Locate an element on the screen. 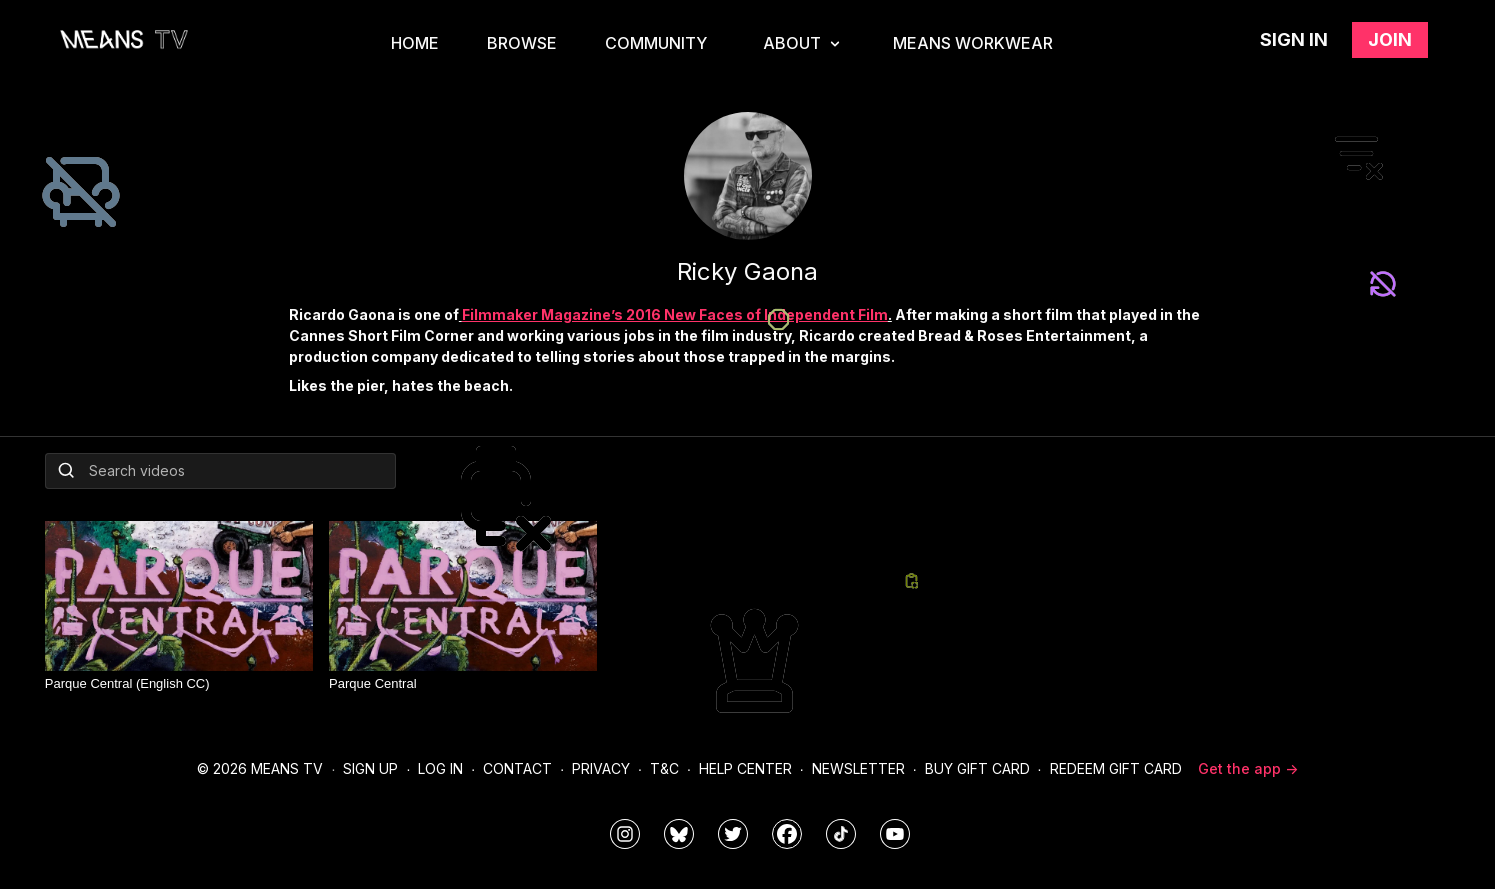 This screenshot has width=1495, height=889. clear all active filters is located at coordinates (1356, 153).